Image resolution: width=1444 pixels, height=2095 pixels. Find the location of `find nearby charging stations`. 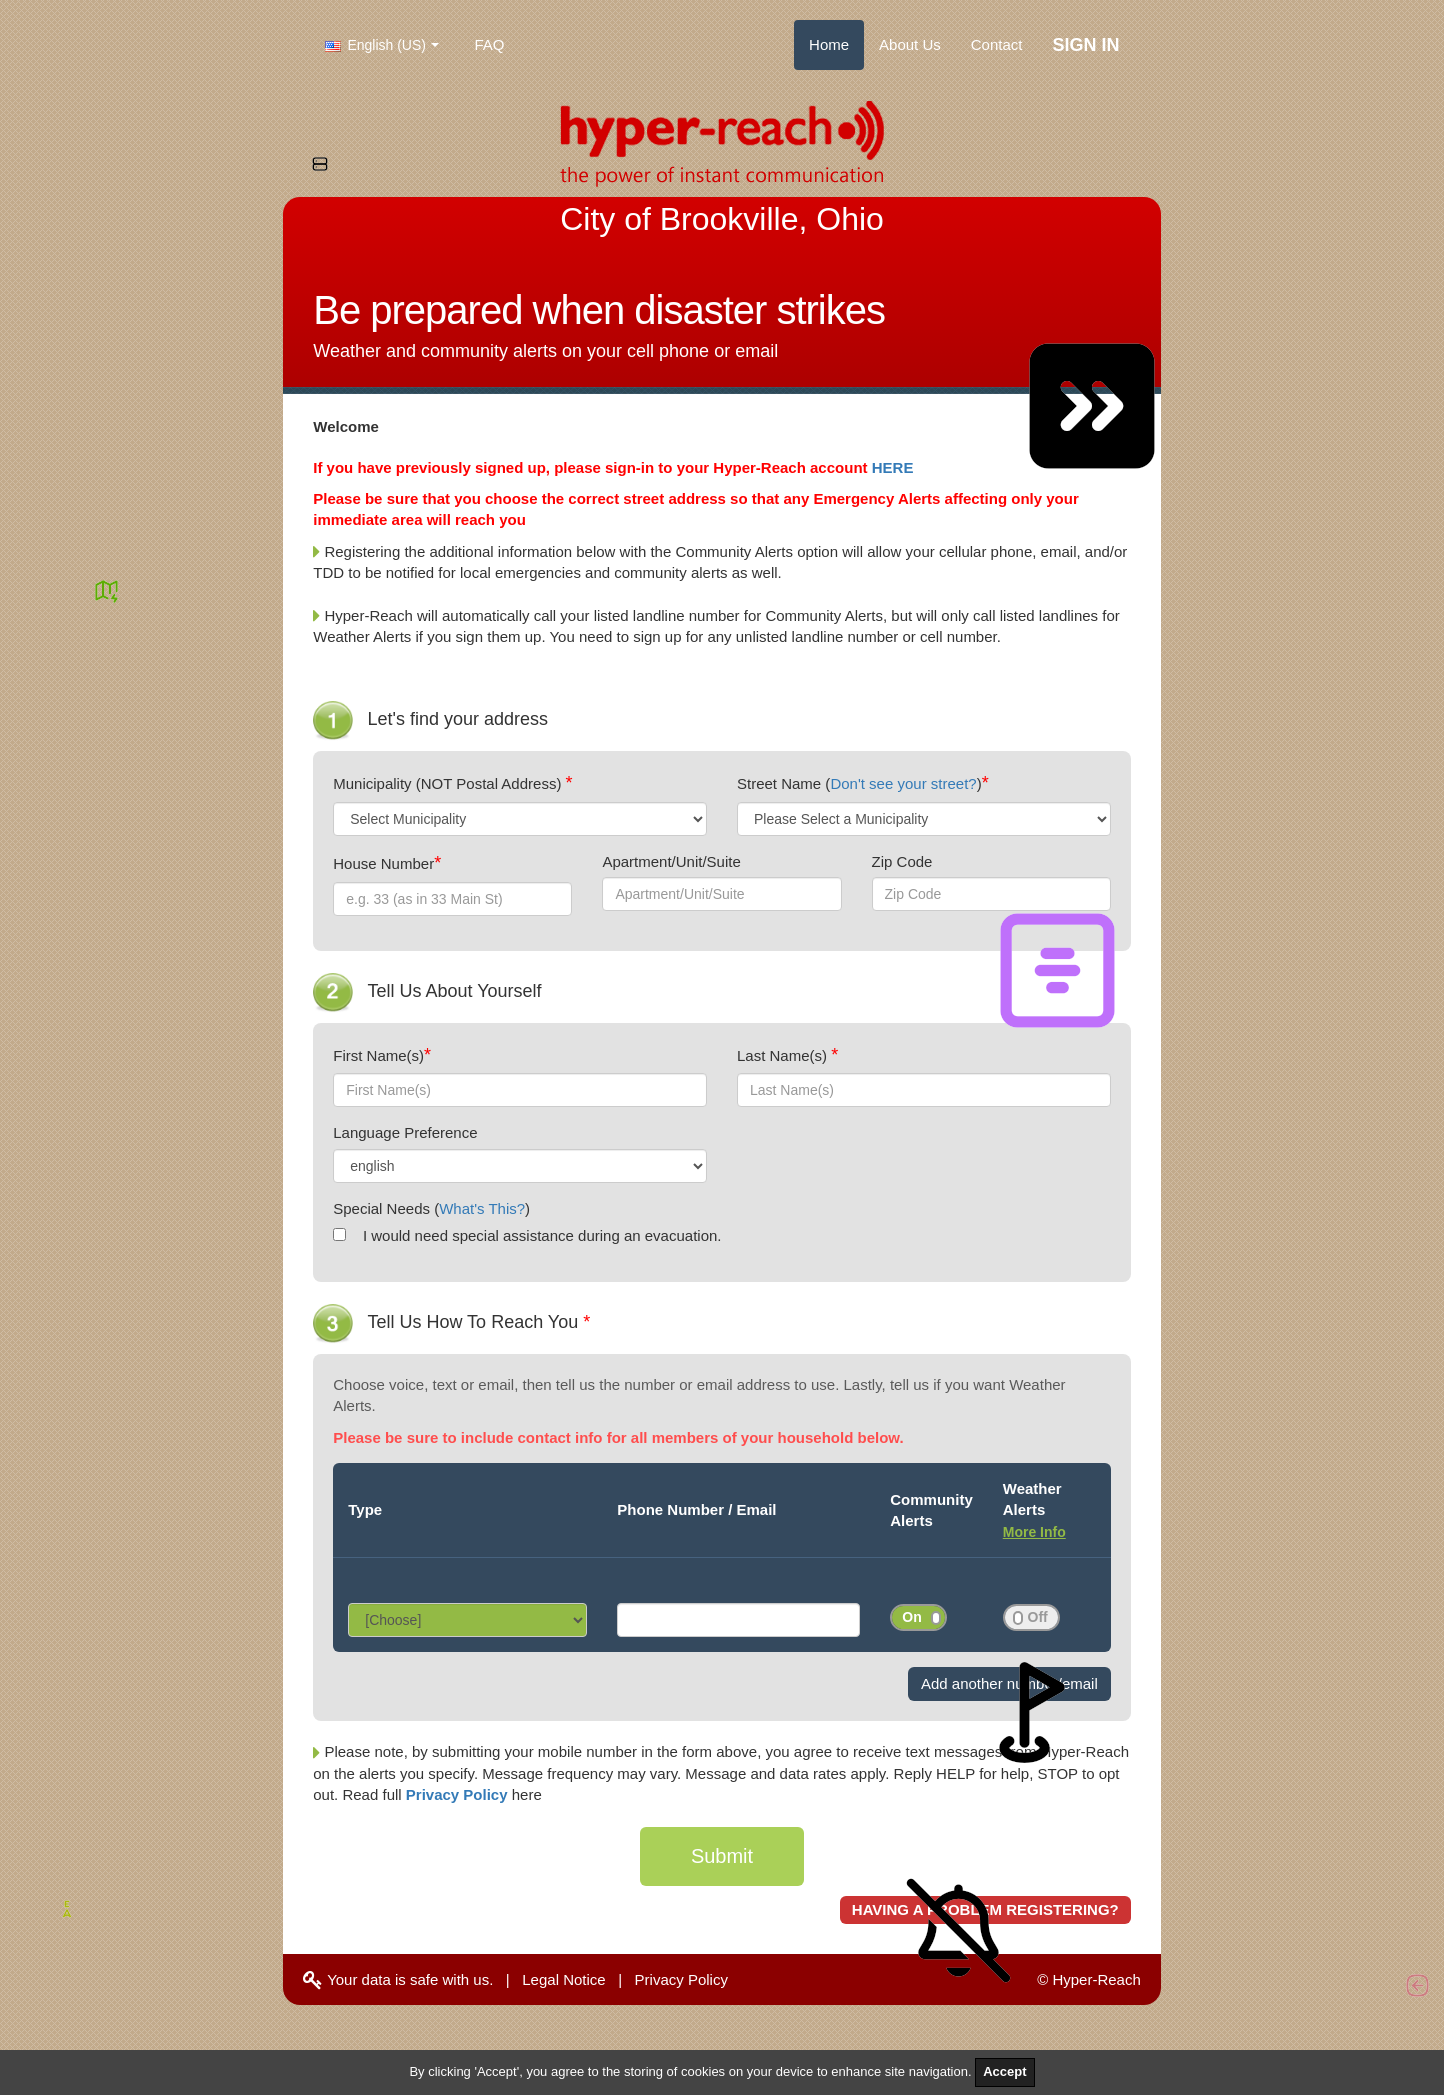

find nearby charging stations is located at coordinates (106, 590).